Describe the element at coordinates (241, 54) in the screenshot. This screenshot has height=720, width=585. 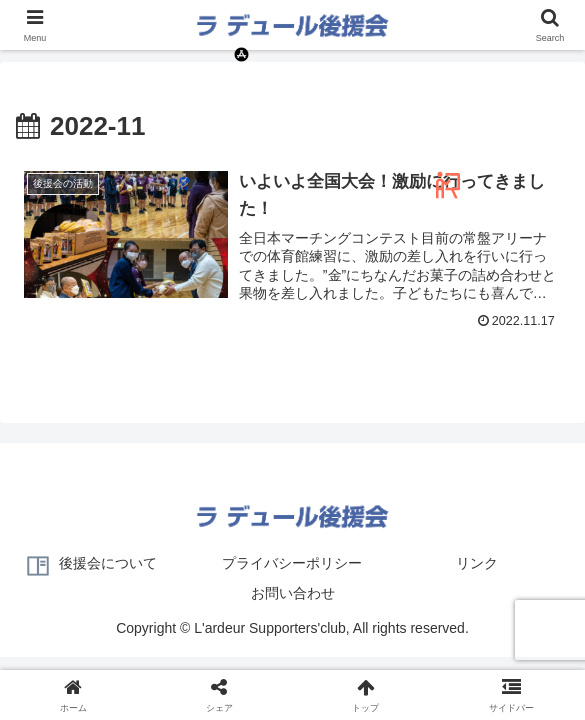
I see `open the Apple App Store` at that location.